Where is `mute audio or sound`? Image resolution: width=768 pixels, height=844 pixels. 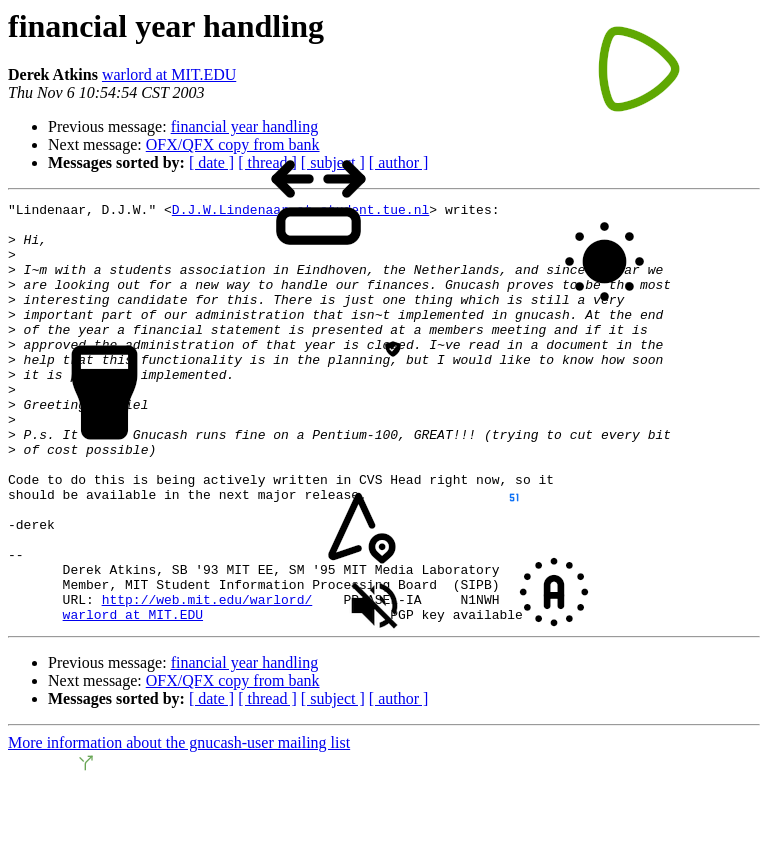 mute audio or sound is located at coordinates (374, 605).